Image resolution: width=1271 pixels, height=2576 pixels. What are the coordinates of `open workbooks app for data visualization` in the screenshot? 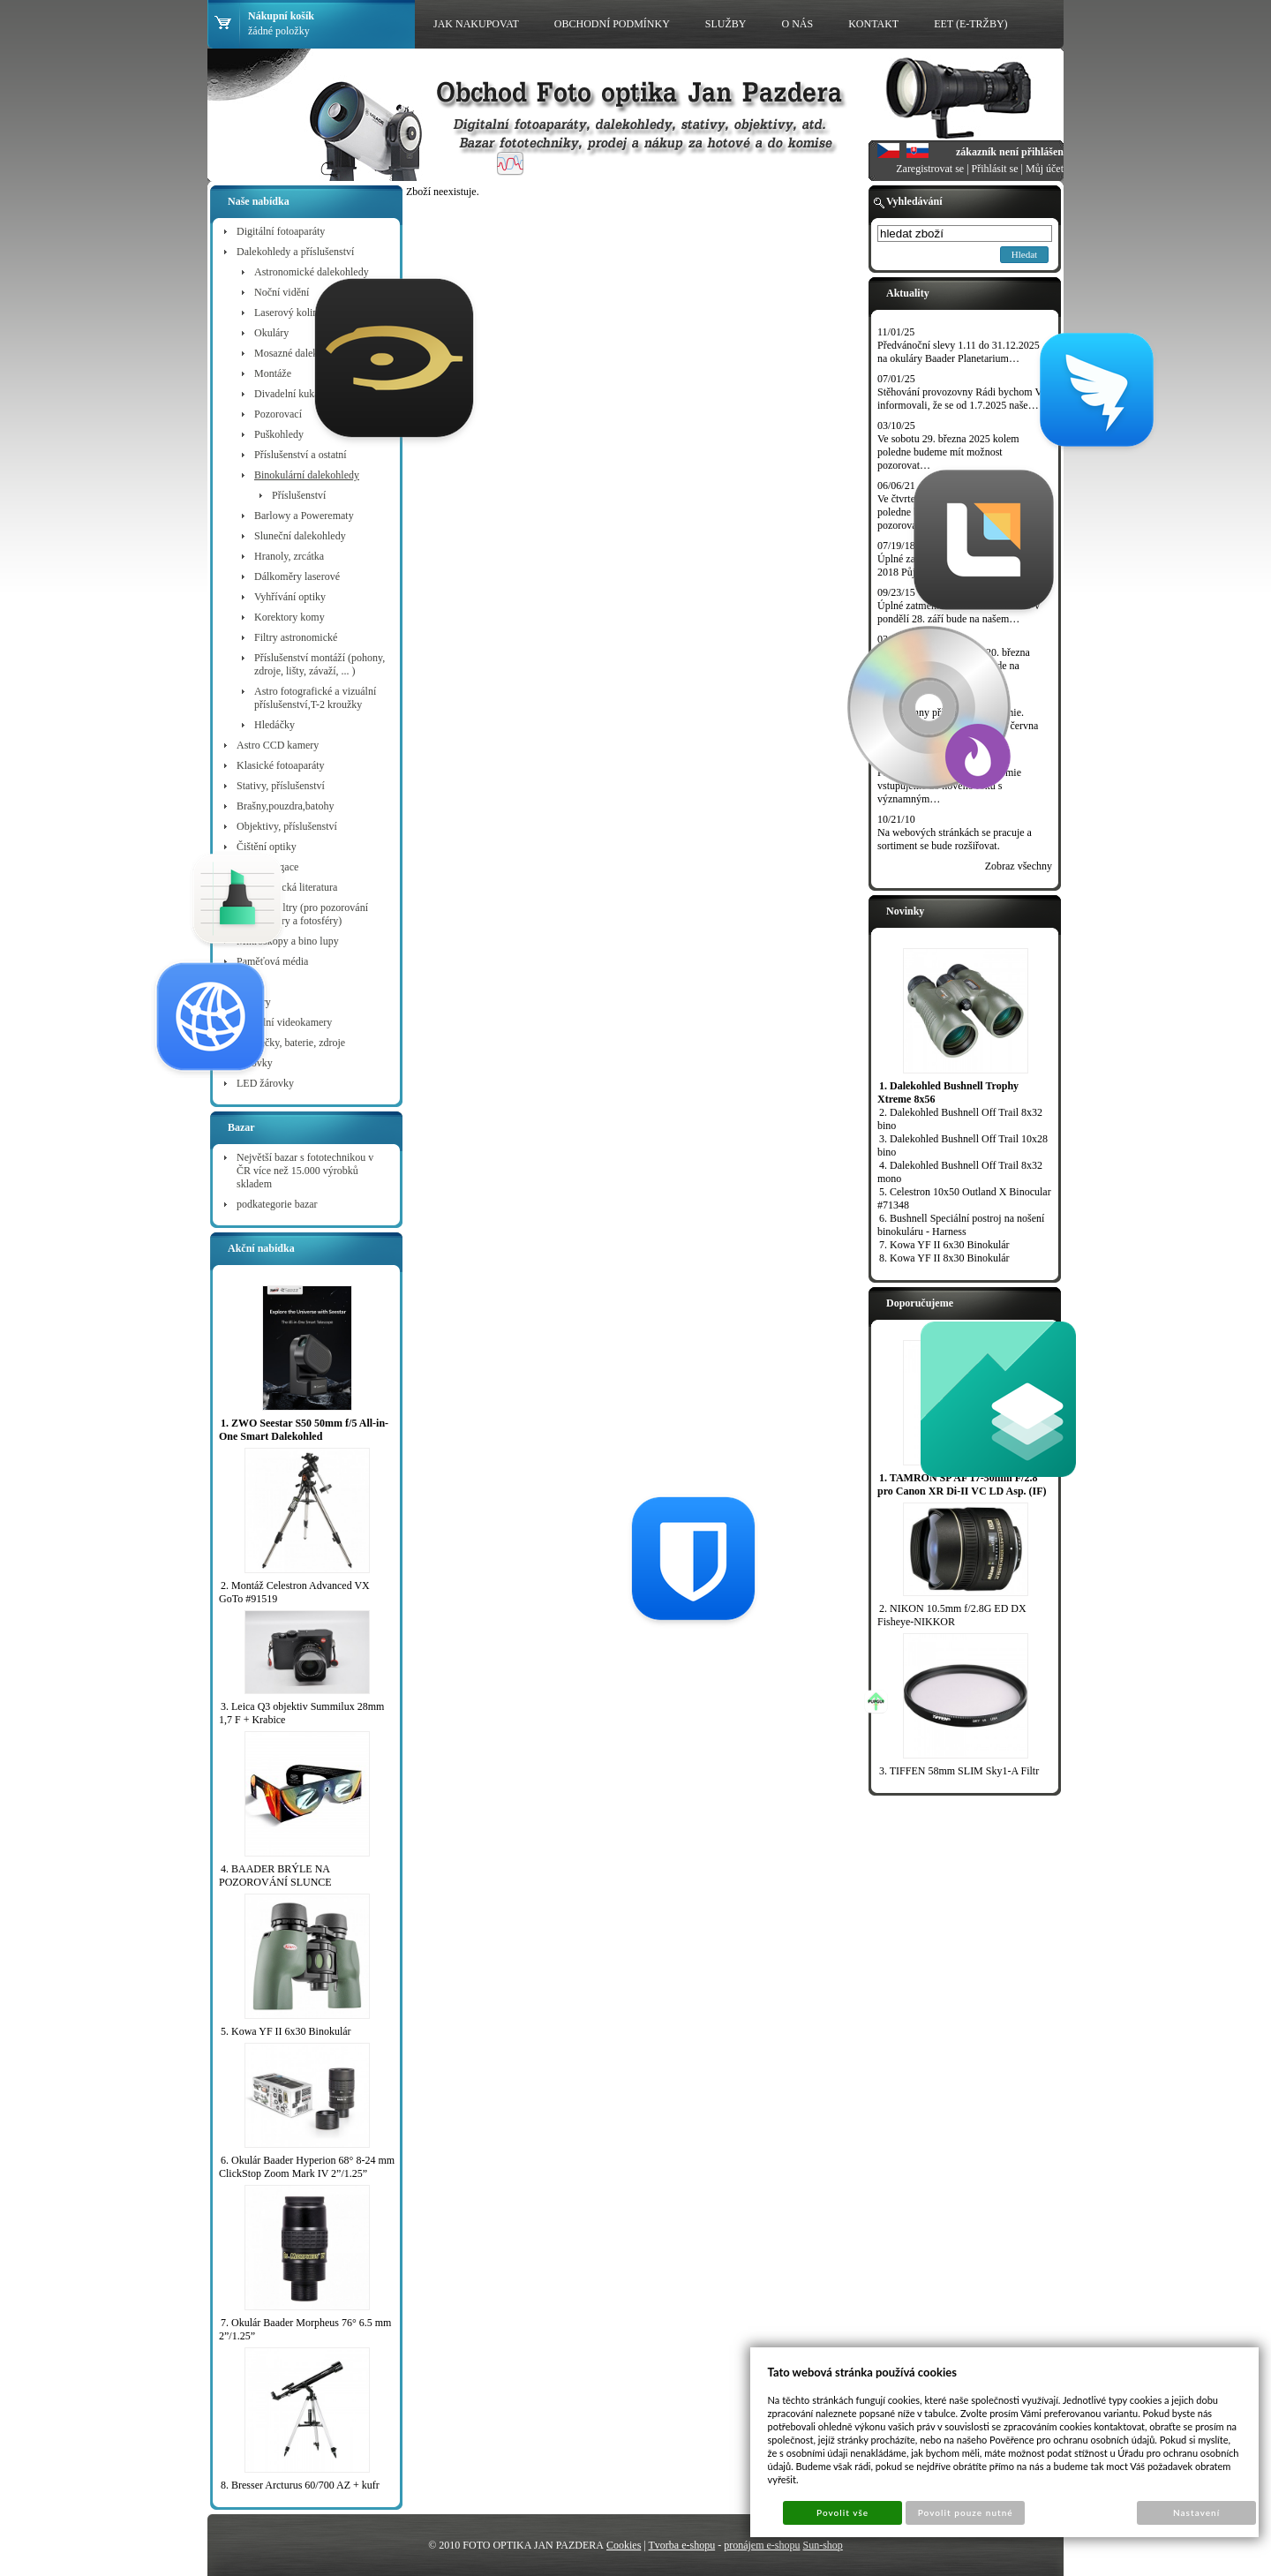 It's located at (998, 1399).